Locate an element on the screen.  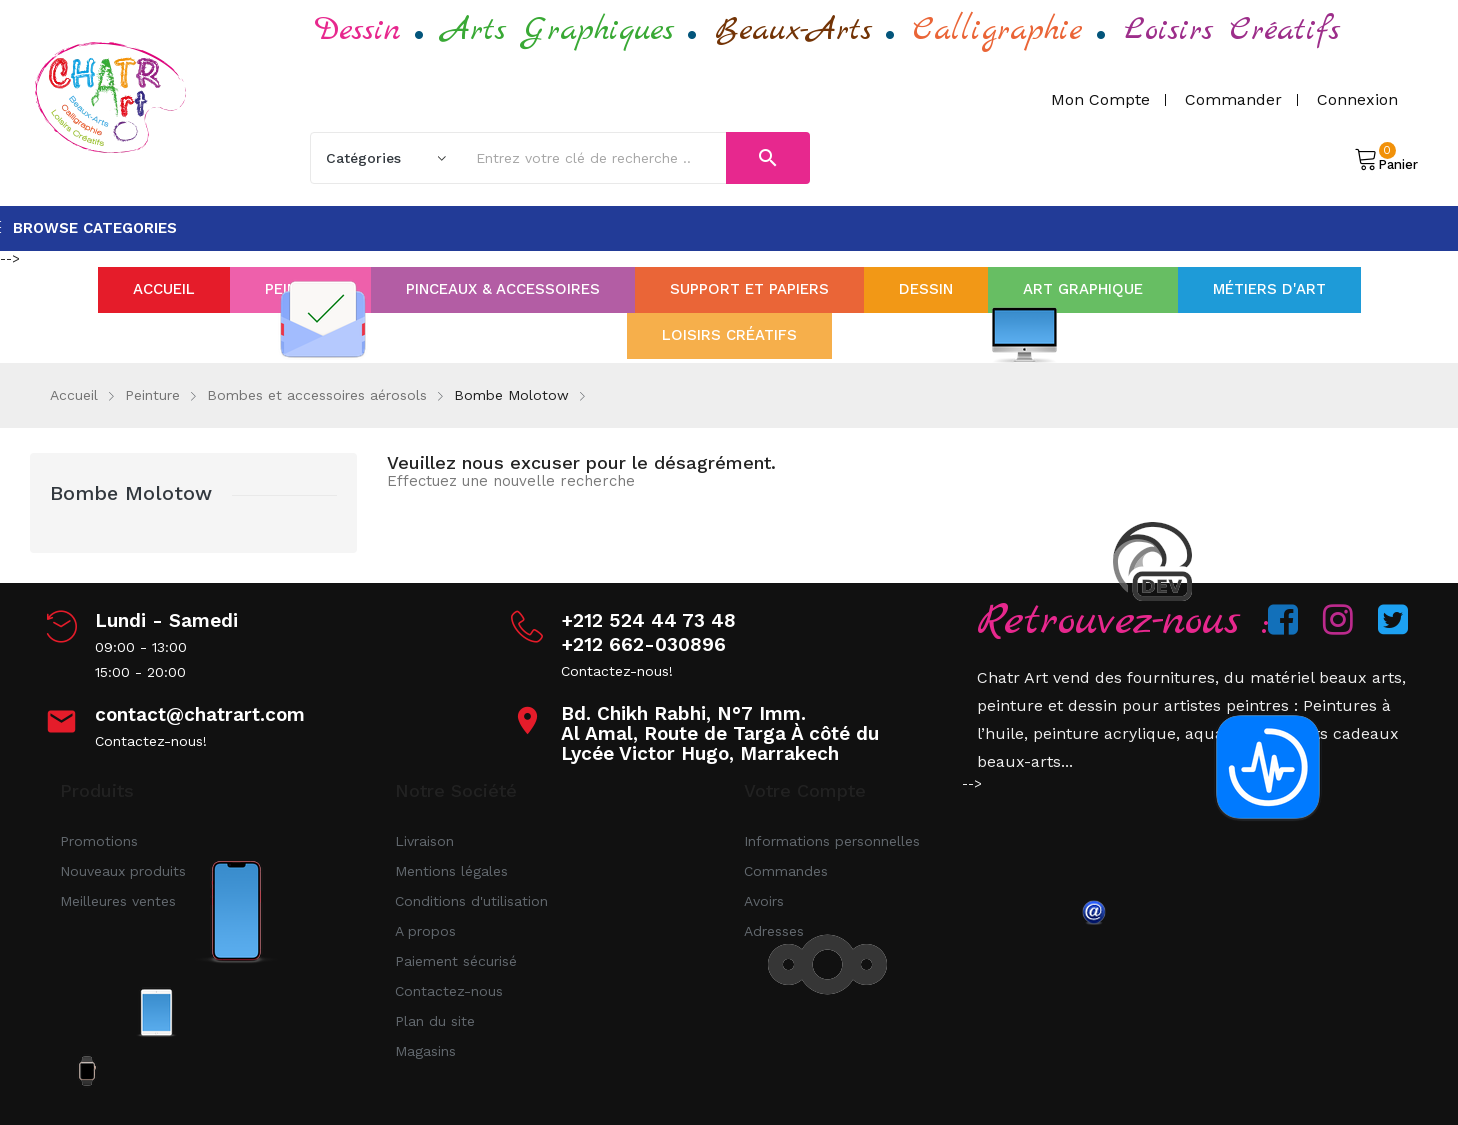
access email account settings is located at coordinates (1093, 911).